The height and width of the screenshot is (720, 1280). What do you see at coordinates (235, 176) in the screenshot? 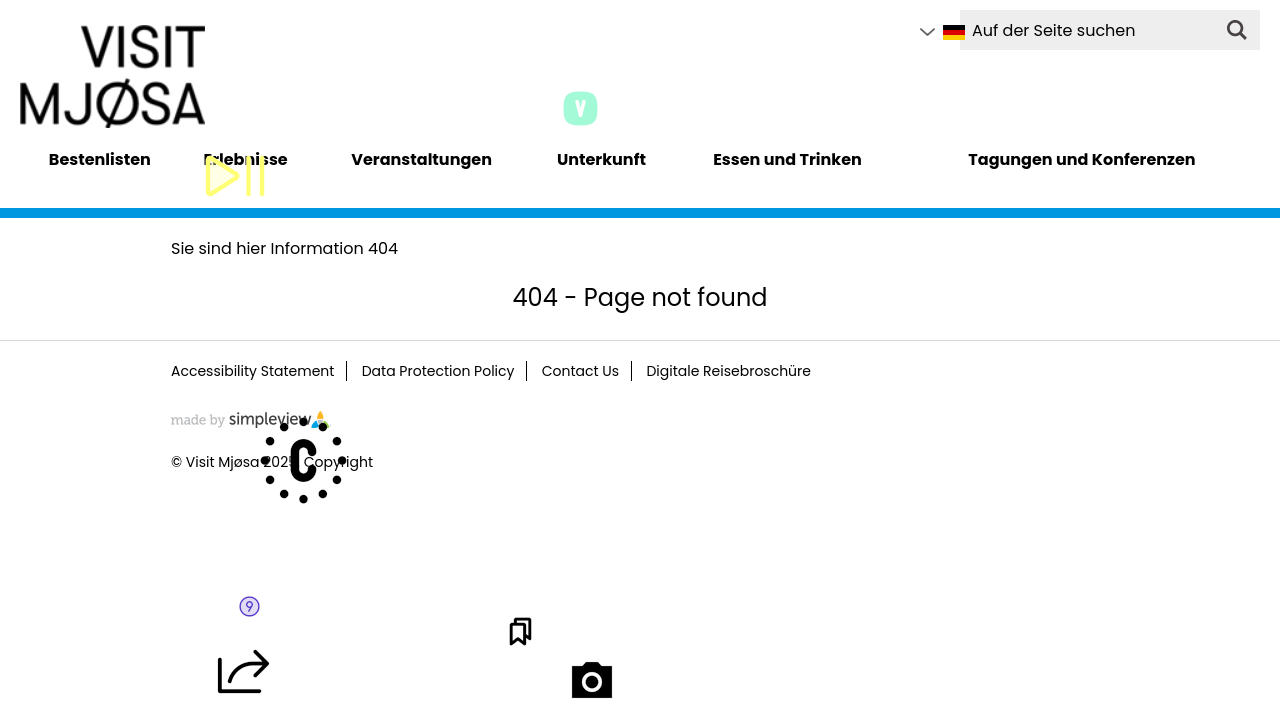
I see `toggle between play and pause for media playback` at bounding box center [235, 176].